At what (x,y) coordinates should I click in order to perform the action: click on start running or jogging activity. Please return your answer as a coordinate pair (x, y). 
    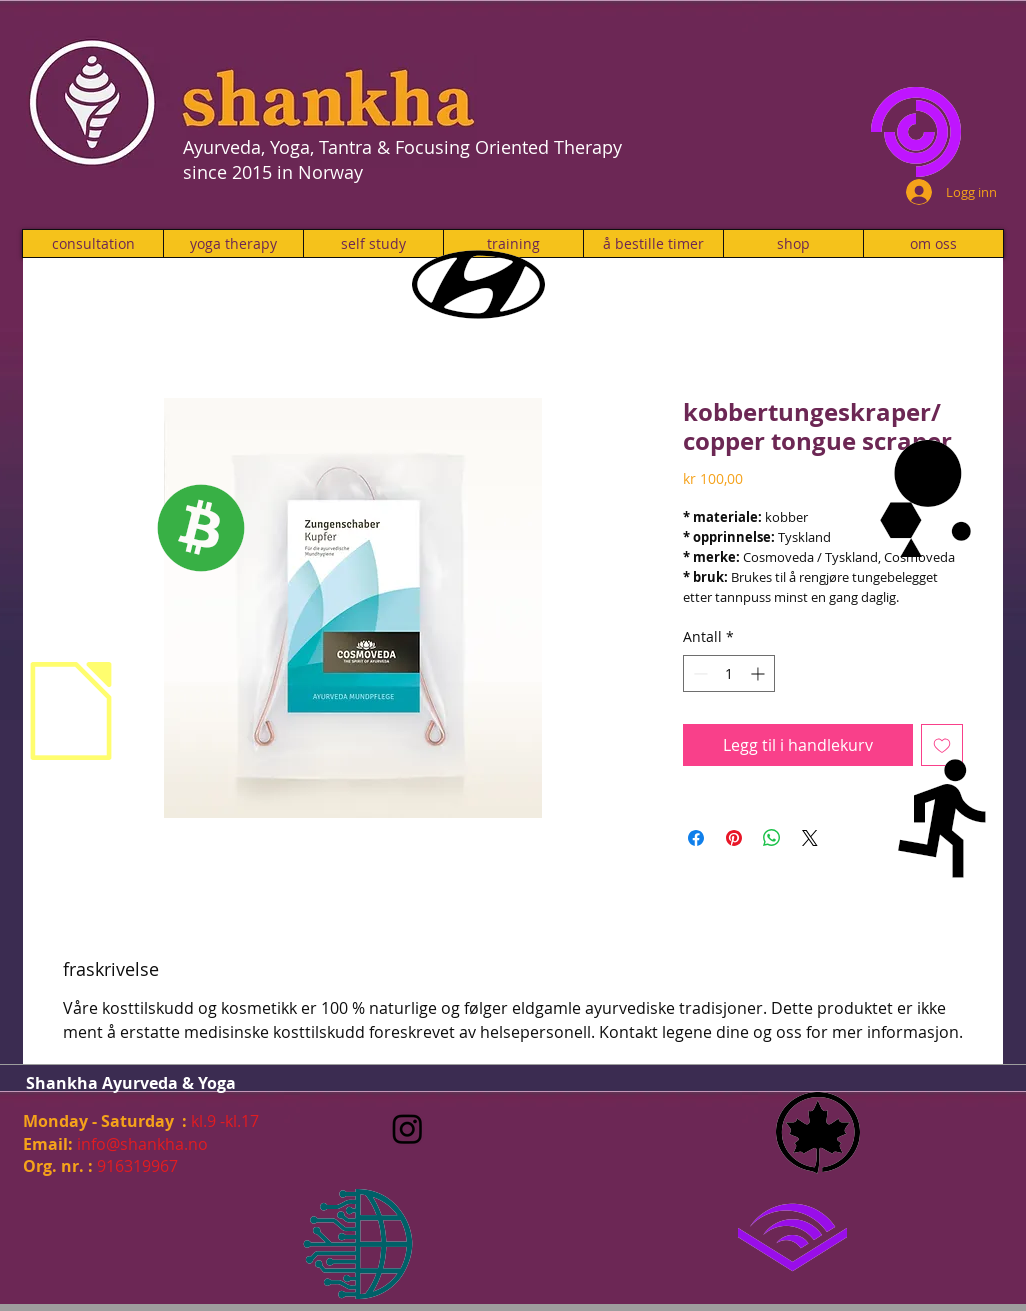
    Looking at the image, I should click on (947, 817).